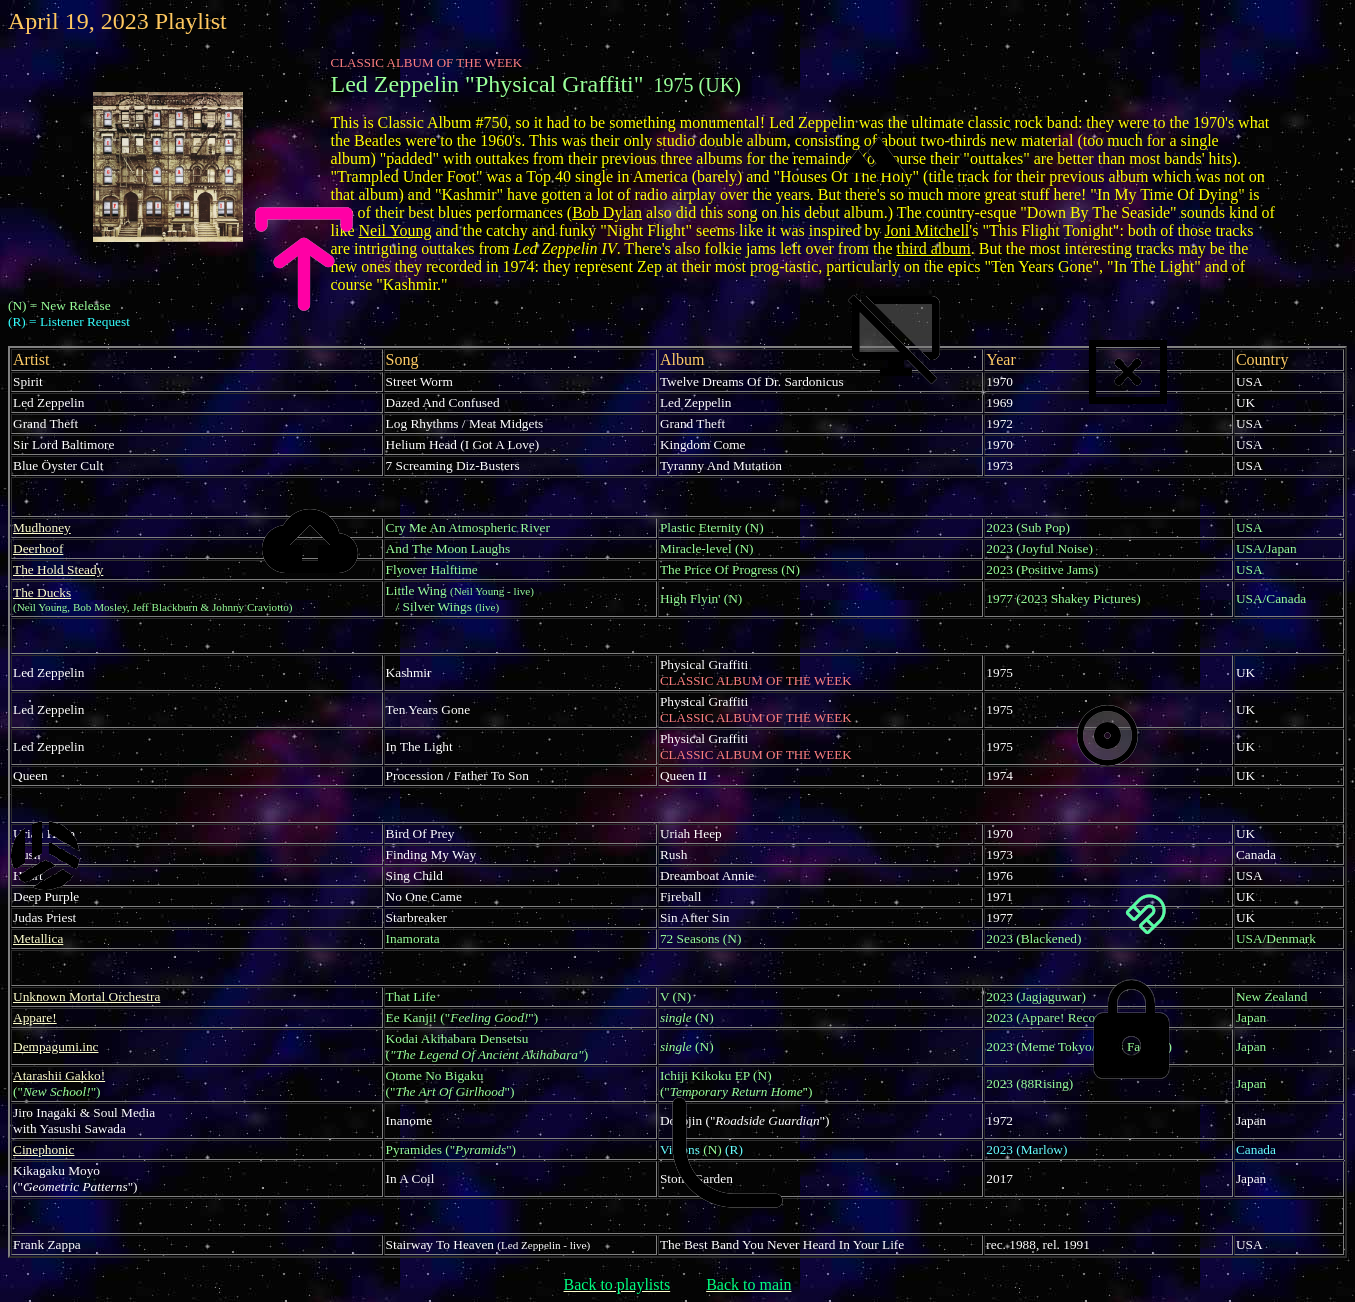 This screenshot has height=1302, width=1355. Describe the element at coordinates (1146, 913) in the screenshot. I see `activate magnetic snap or alignment` at that location.